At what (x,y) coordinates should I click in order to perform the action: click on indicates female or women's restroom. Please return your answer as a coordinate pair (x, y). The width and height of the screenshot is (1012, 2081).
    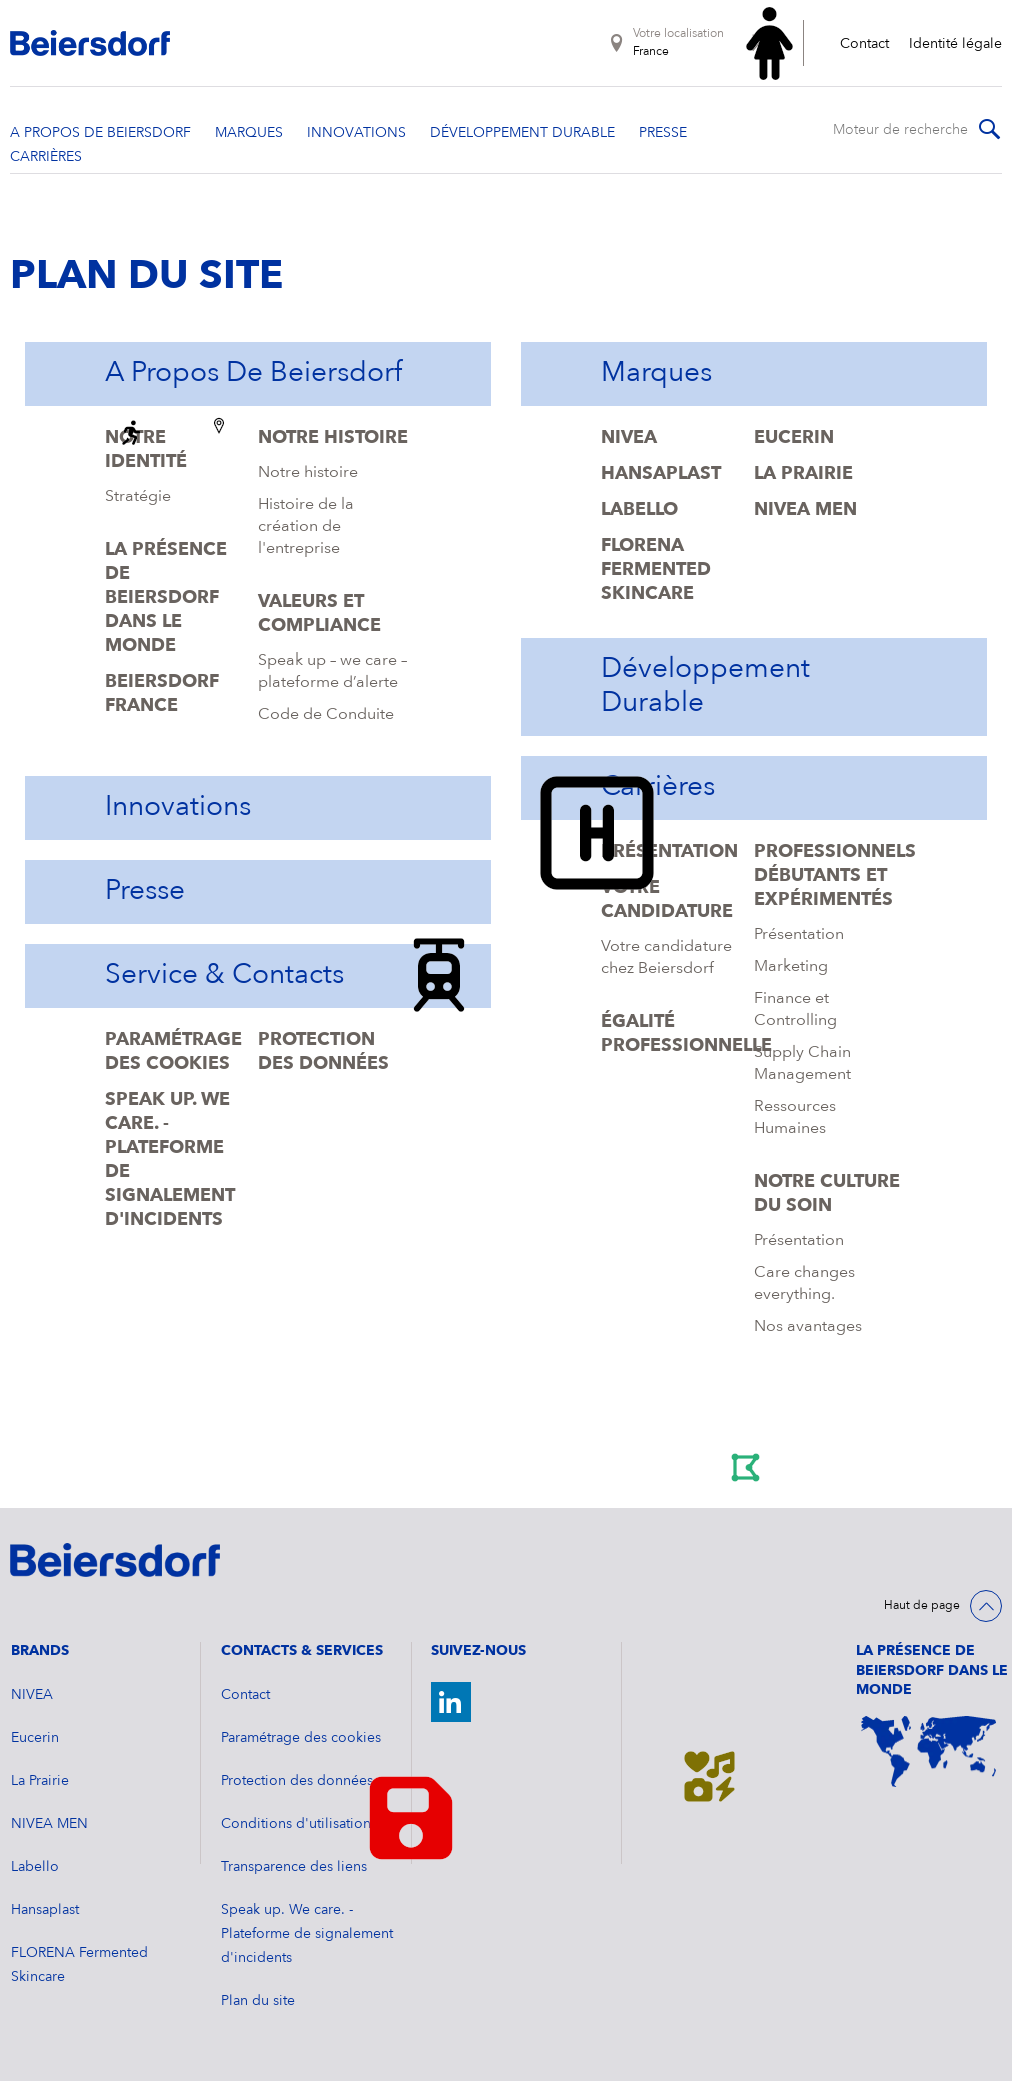
    Looking at the image, I should click on (769, 43).